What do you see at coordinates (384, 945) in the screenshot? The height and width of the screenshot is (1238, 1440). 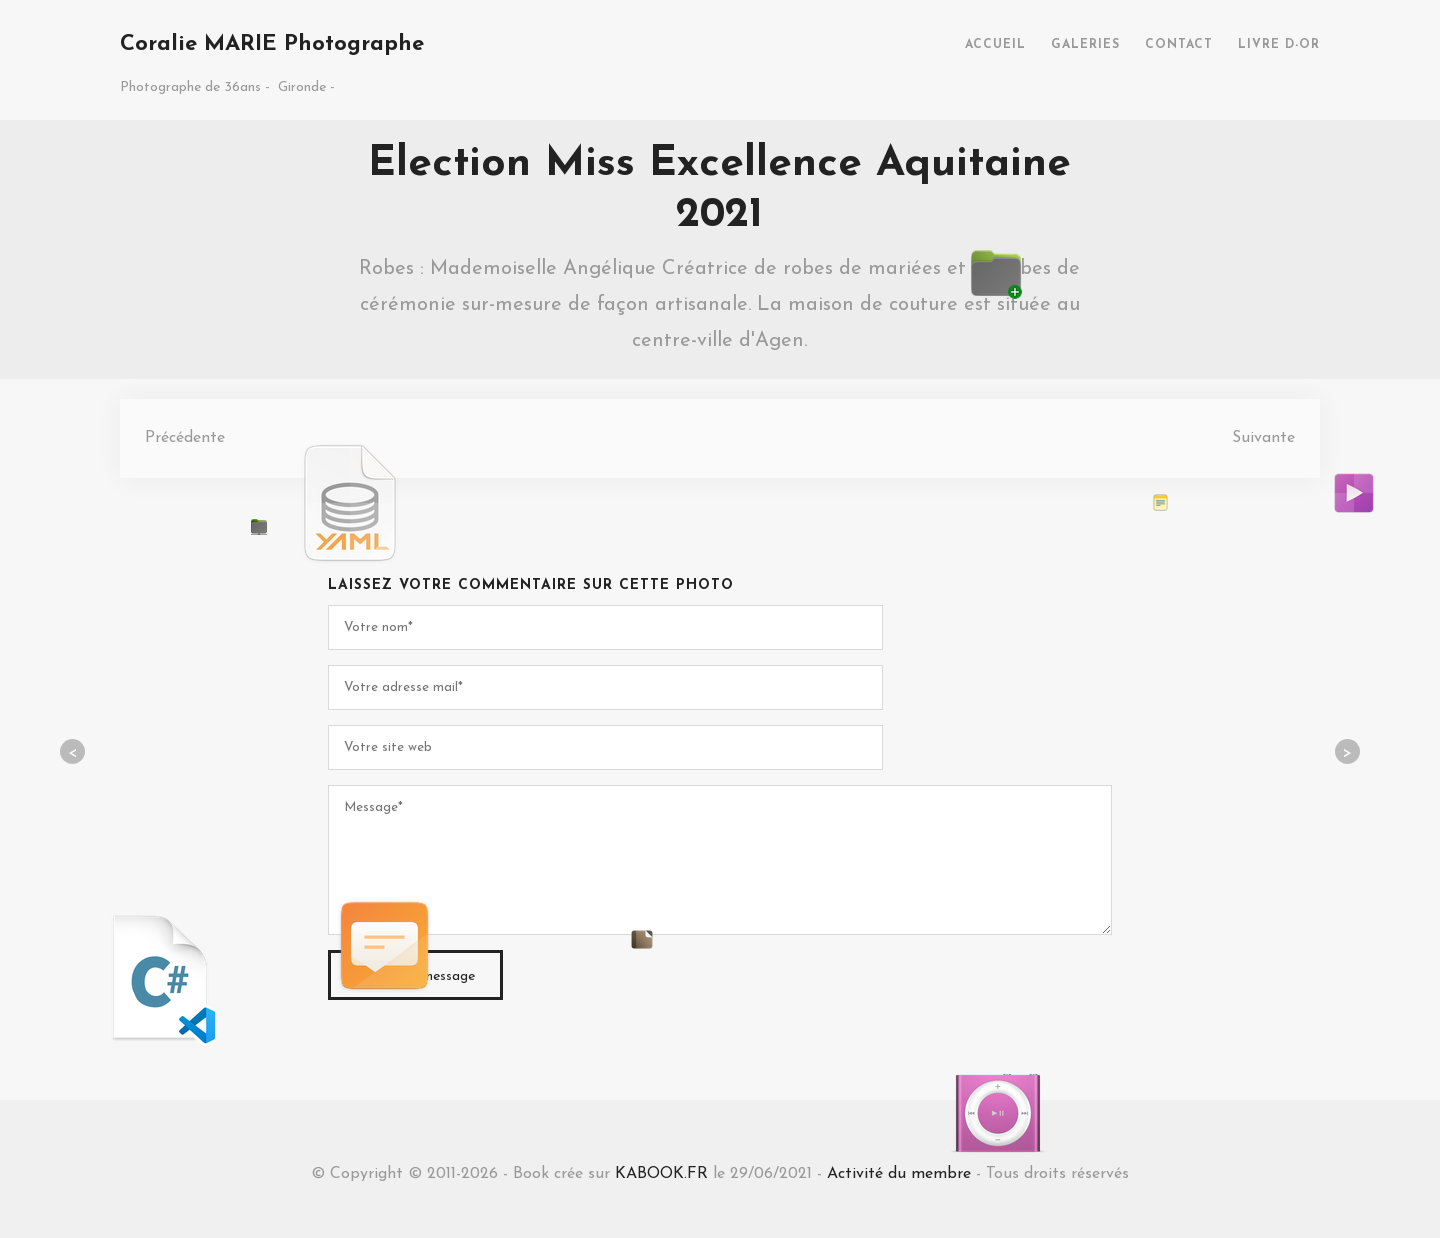 I see `open messaging or chat application` at bounding box center [384, 945].